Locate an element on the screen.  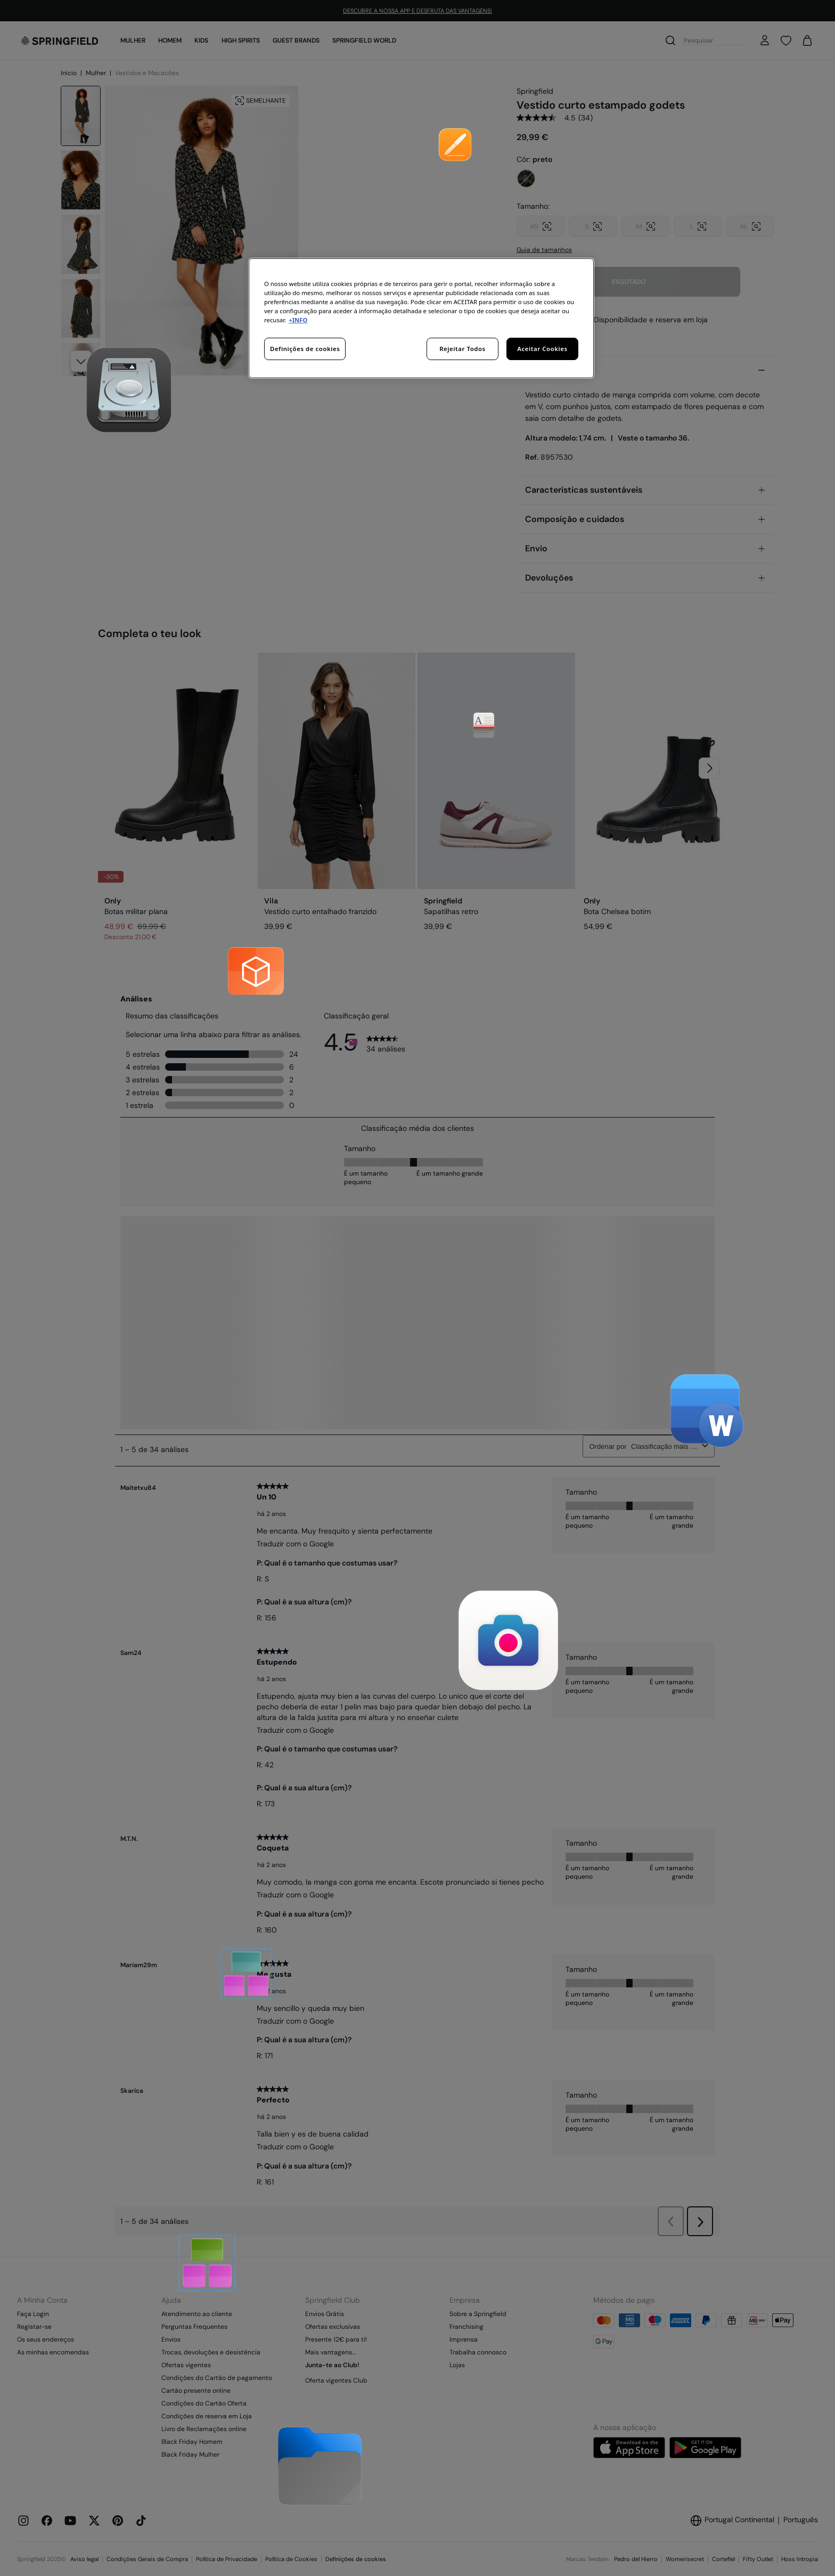
drop files here to move them into this folder is located at coordinates (320, 2466).